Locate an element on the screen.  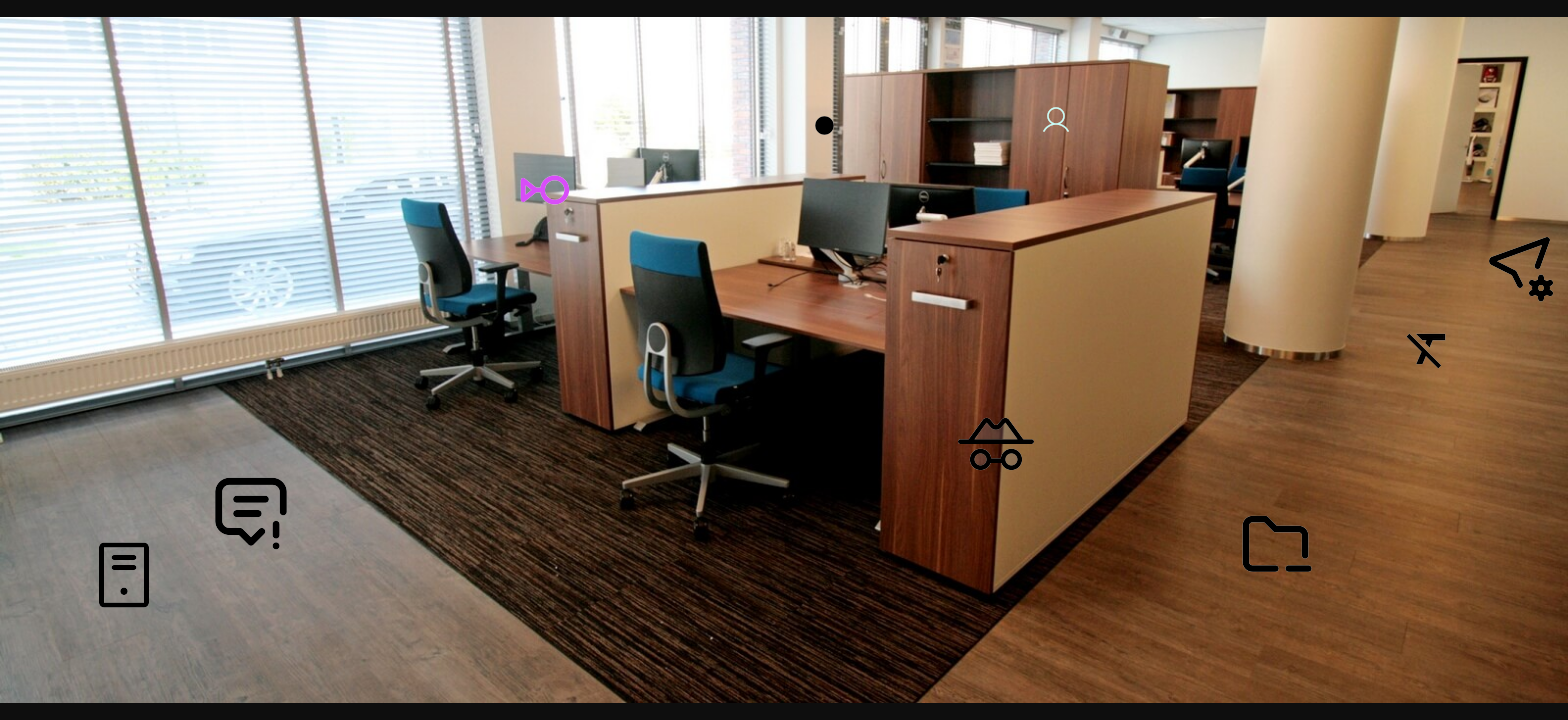
configure location settings is located at coordinates (1520, 267).